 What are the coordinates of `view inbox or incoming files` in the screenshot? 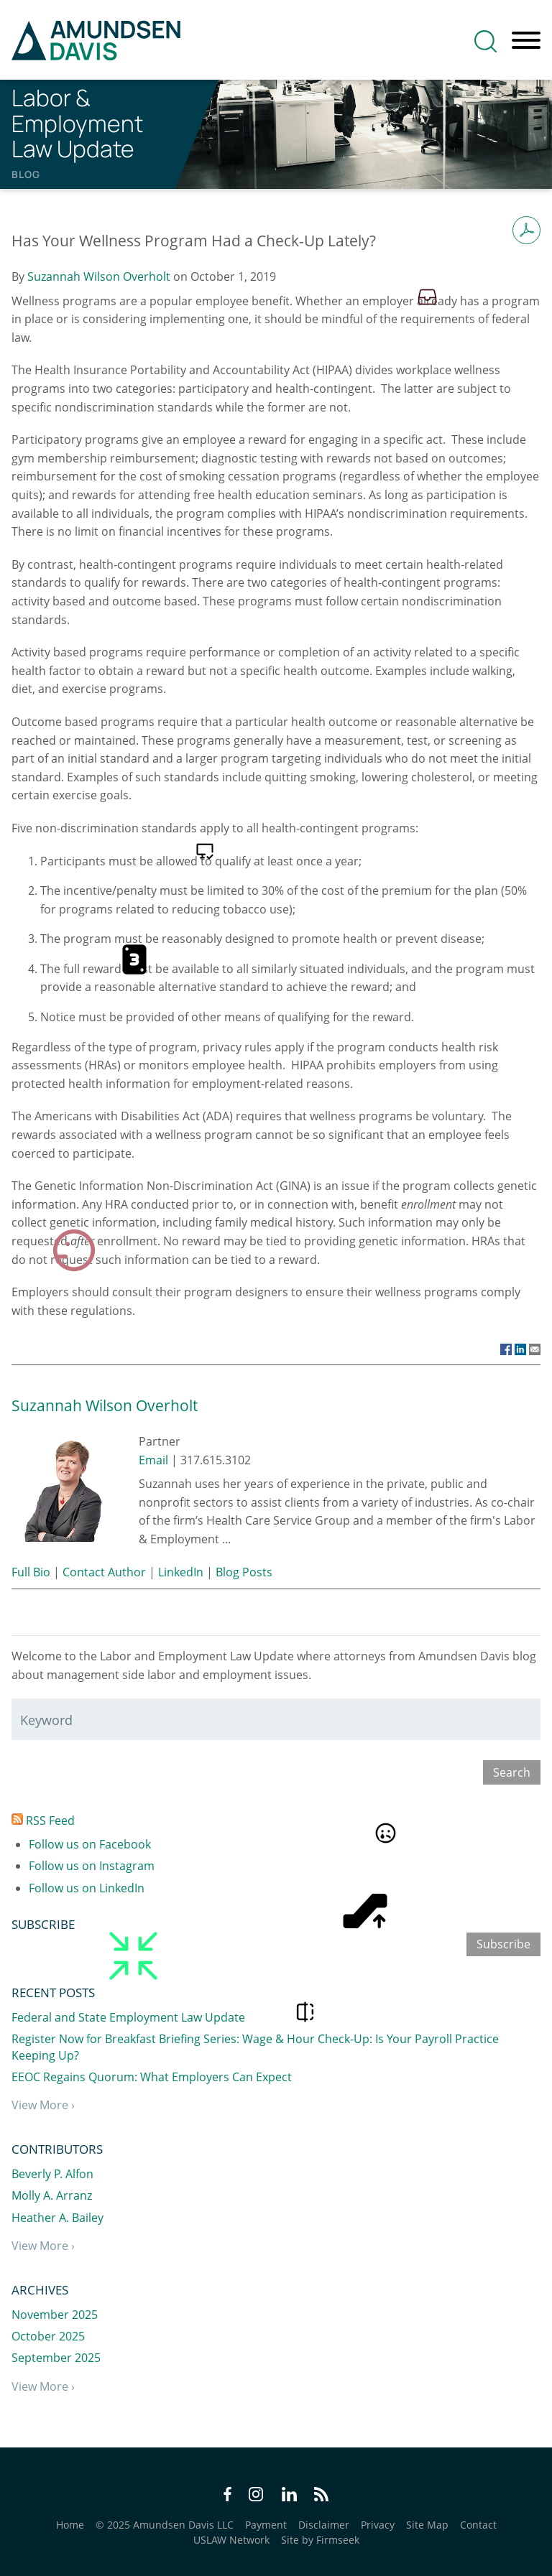 It's located at (427, 297).